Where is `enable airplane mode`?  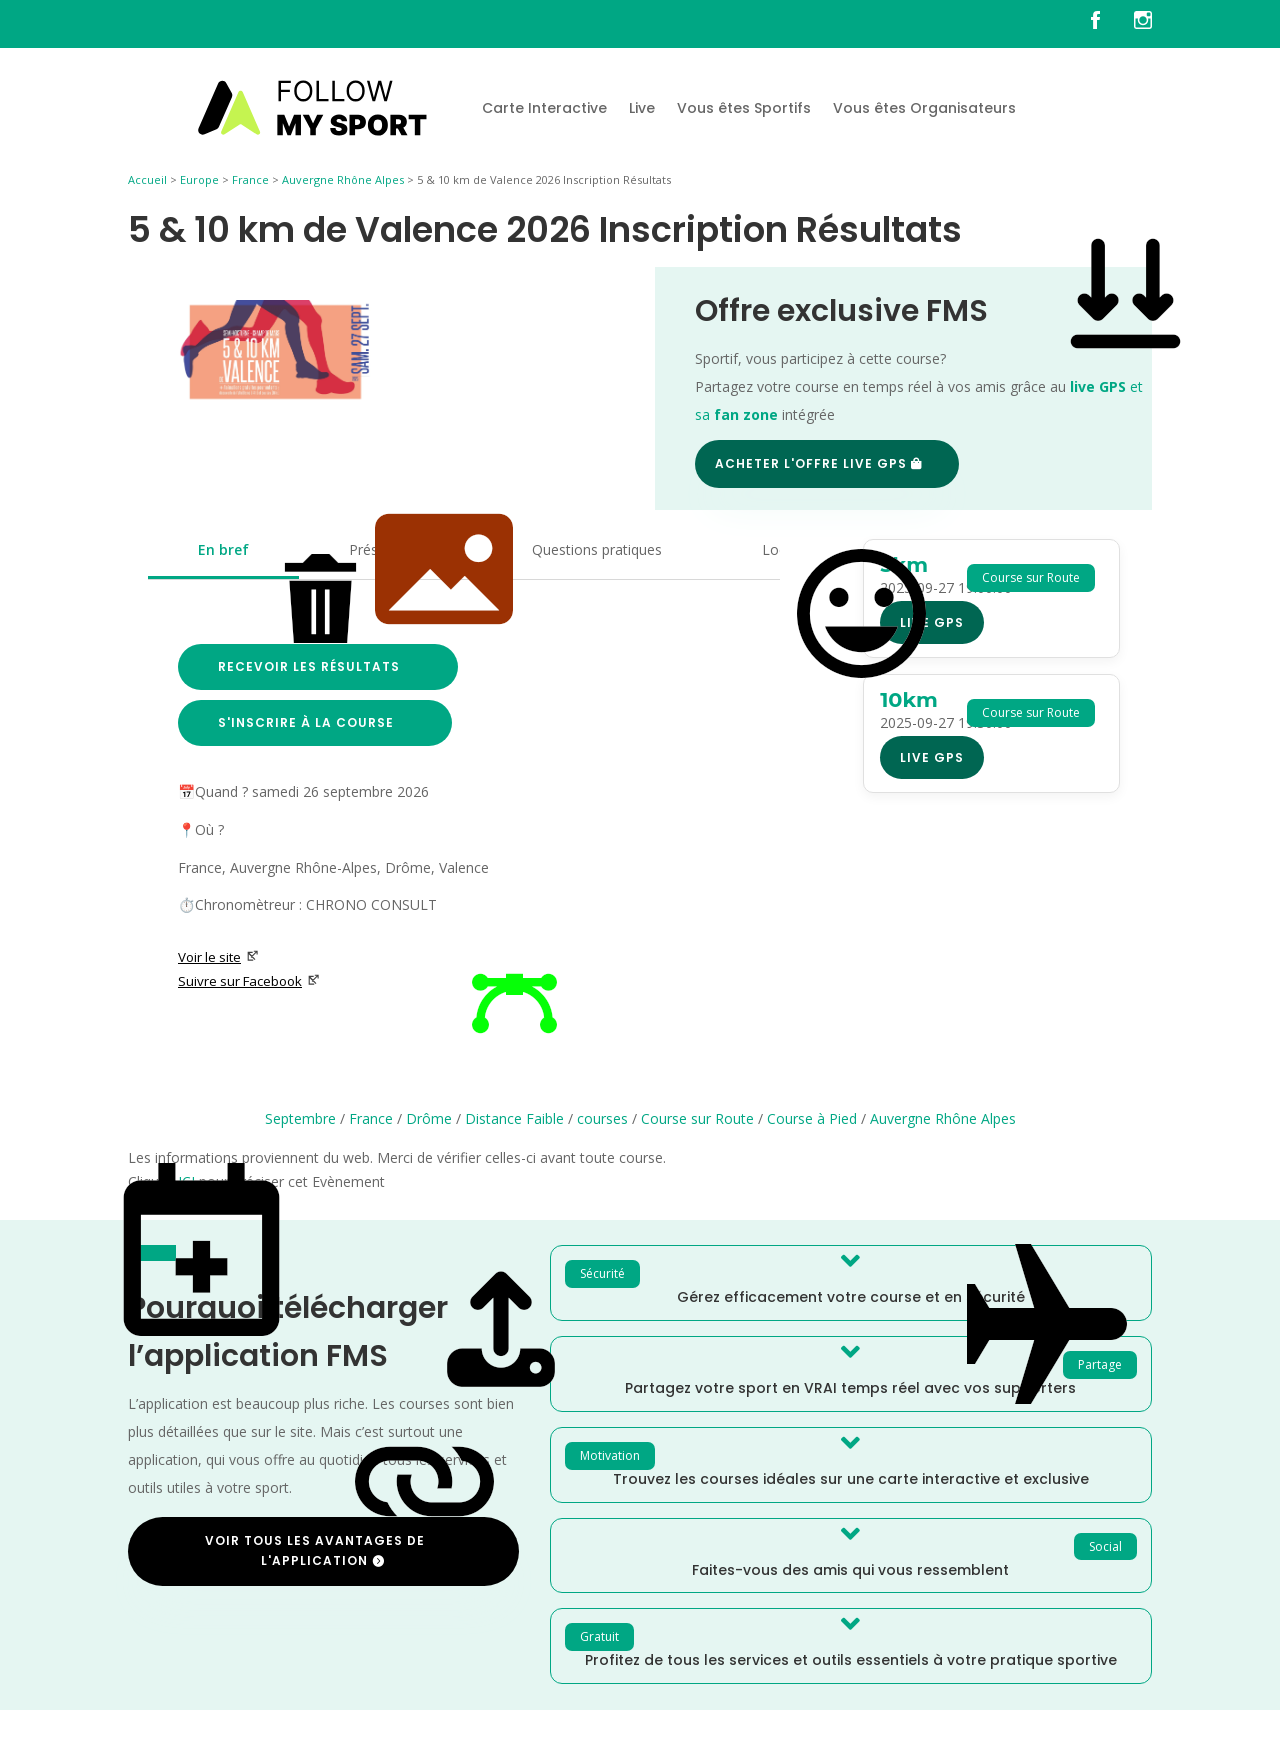
enable airplane mode is located at coordinates (1047, 1324).